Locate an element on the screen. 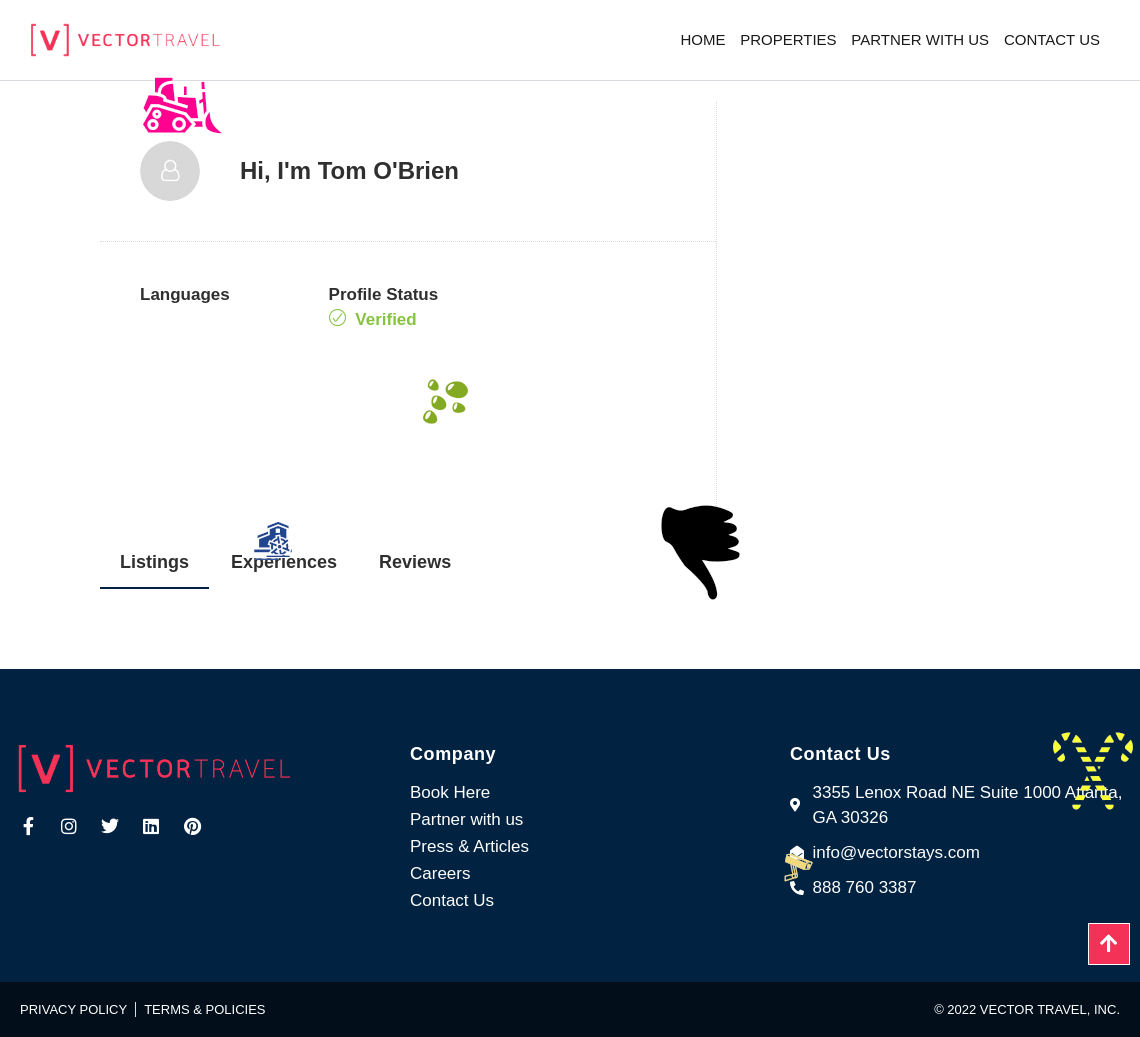 Image resolution: width=1140 pixels, height=1037 pixels. construction or demolition in progress is located at coordinates (182, 105).